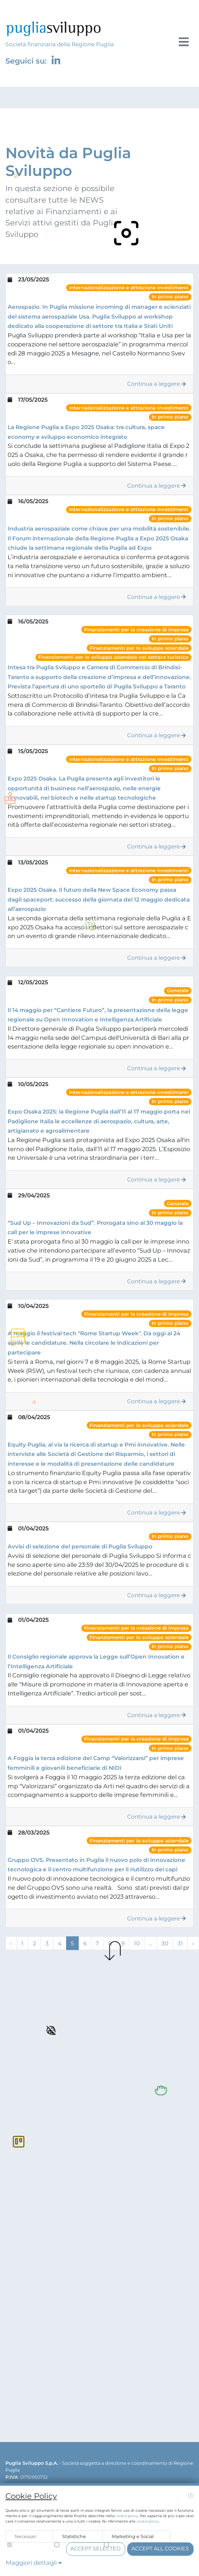  What do you see at coordinates (18, 1337) in the screenshot?
I see `view train schedules or transit options` at bounding box center [18, 1337].